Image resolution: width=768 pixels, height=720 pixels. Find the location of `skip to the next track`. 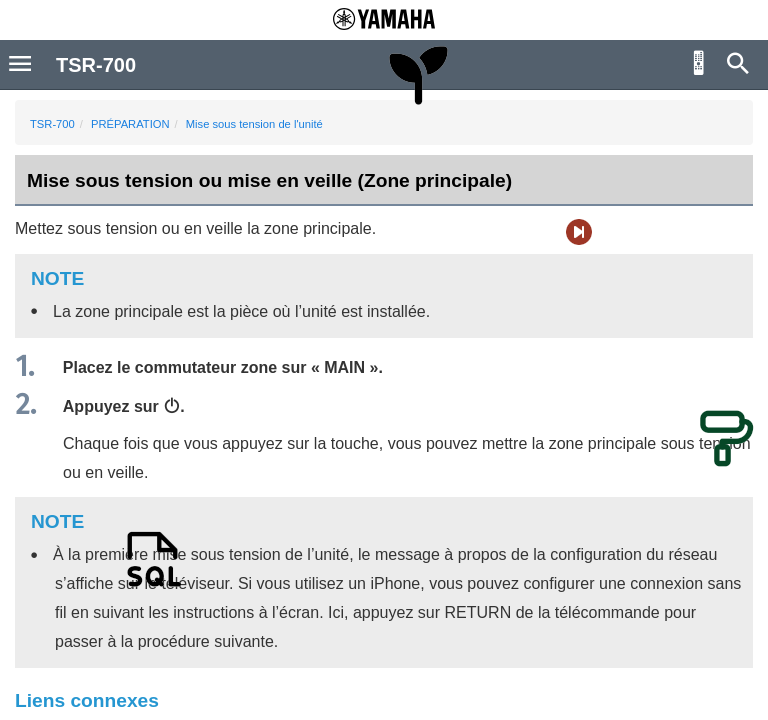

skip to the next track is located at coordinates (579, 232).